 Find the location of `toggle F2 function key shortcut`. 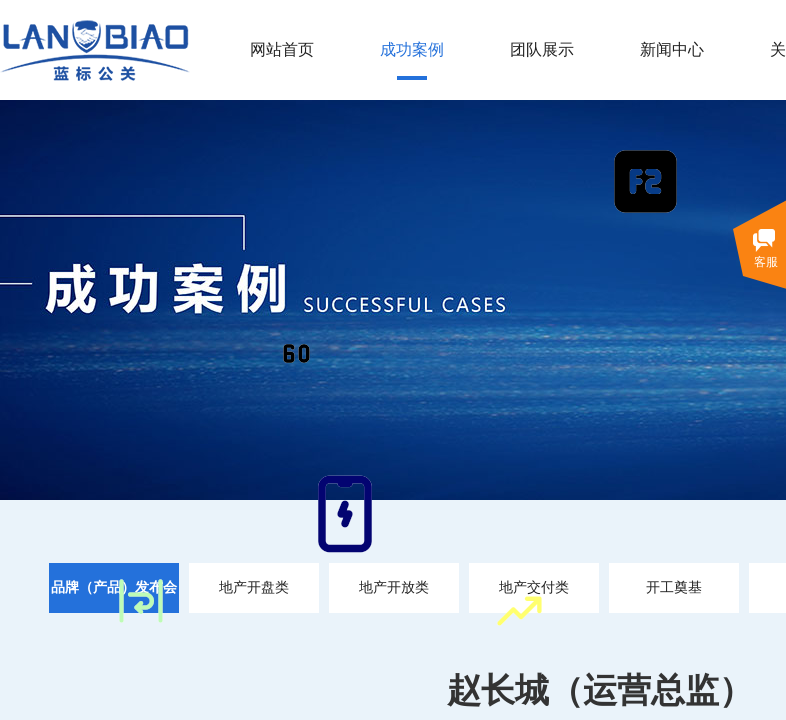

toggle F2 function key shortcut is located at coordinates (645, 181).